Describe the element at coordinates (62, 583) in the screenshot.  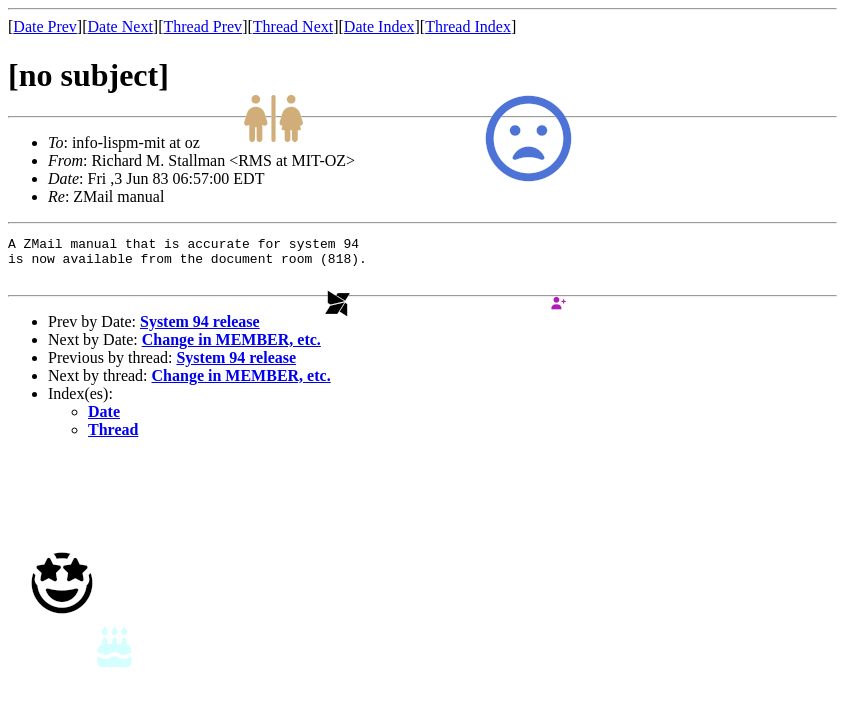
I see `rate something as excellent or five-star` at that location.